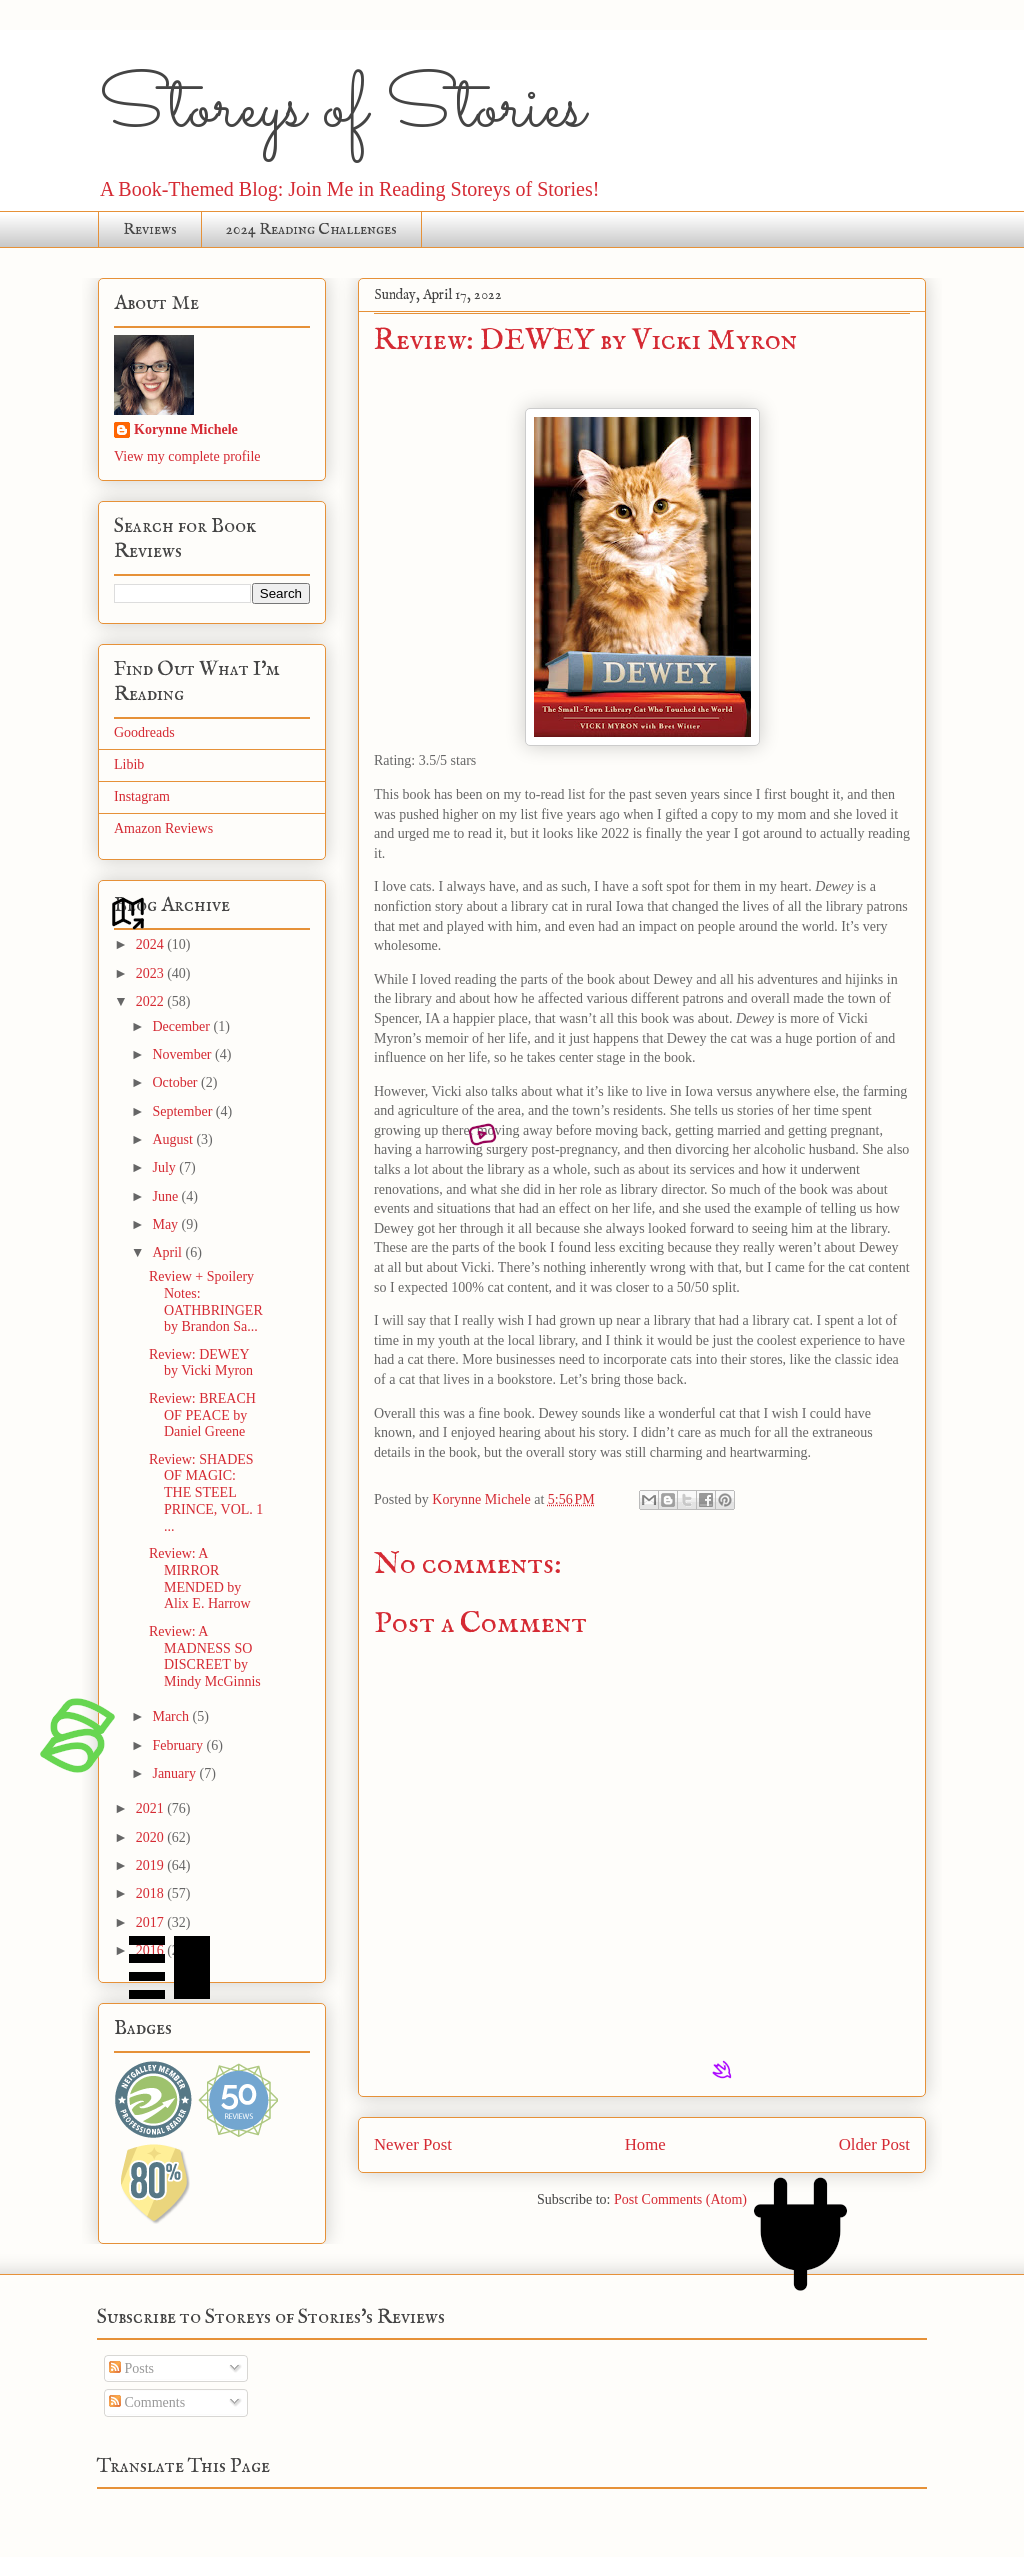 The width and height of the screenshot is (1024, 2557). I want to click on share your current location, so click(128, 912).